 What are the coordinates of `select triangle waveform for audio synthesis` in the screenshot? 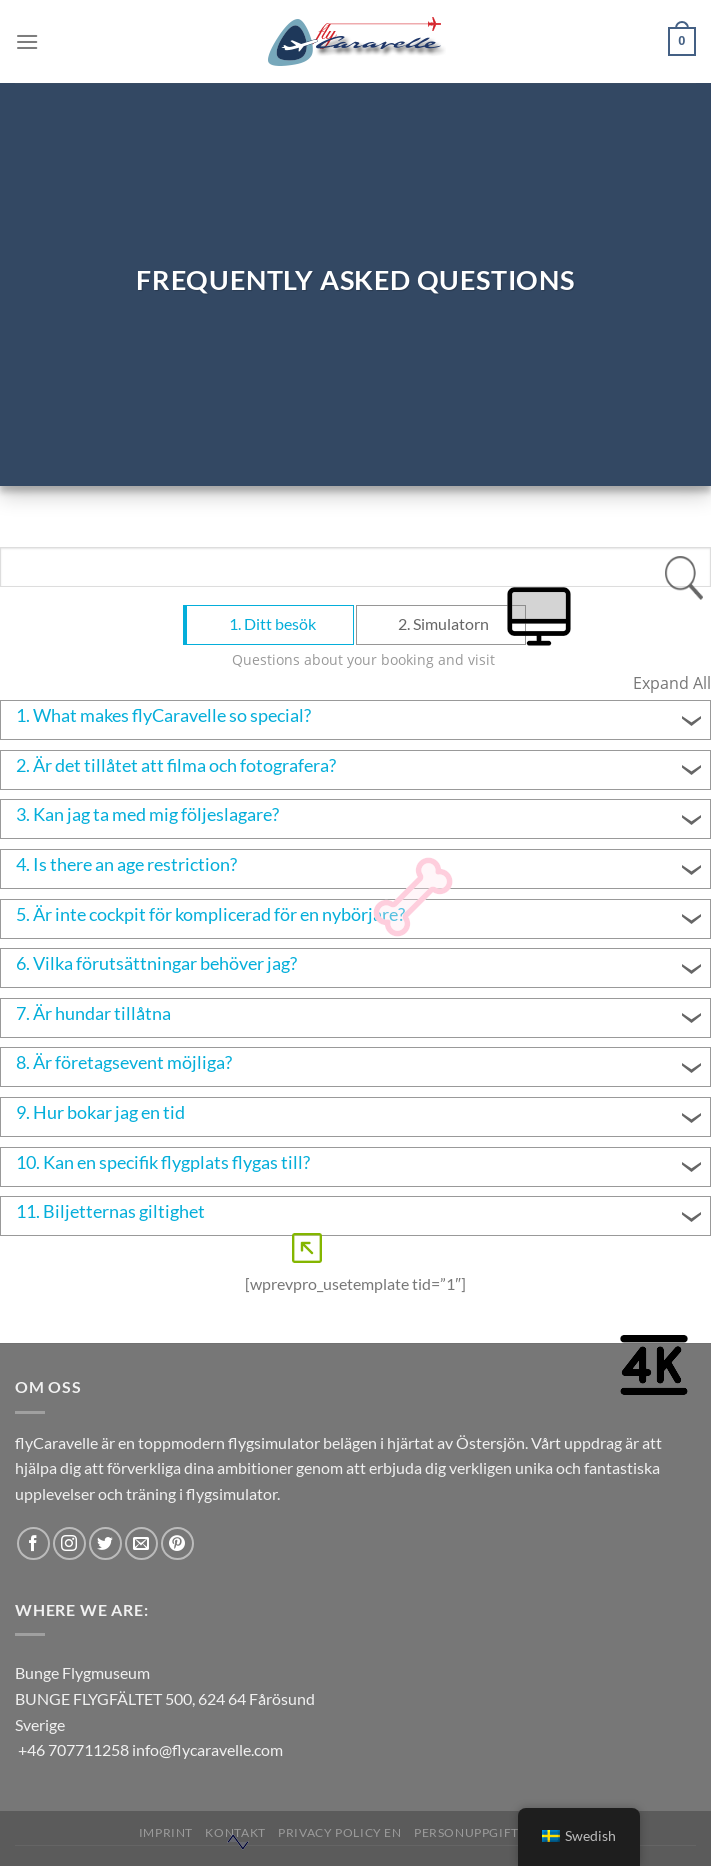 It's located at (238, 1842).